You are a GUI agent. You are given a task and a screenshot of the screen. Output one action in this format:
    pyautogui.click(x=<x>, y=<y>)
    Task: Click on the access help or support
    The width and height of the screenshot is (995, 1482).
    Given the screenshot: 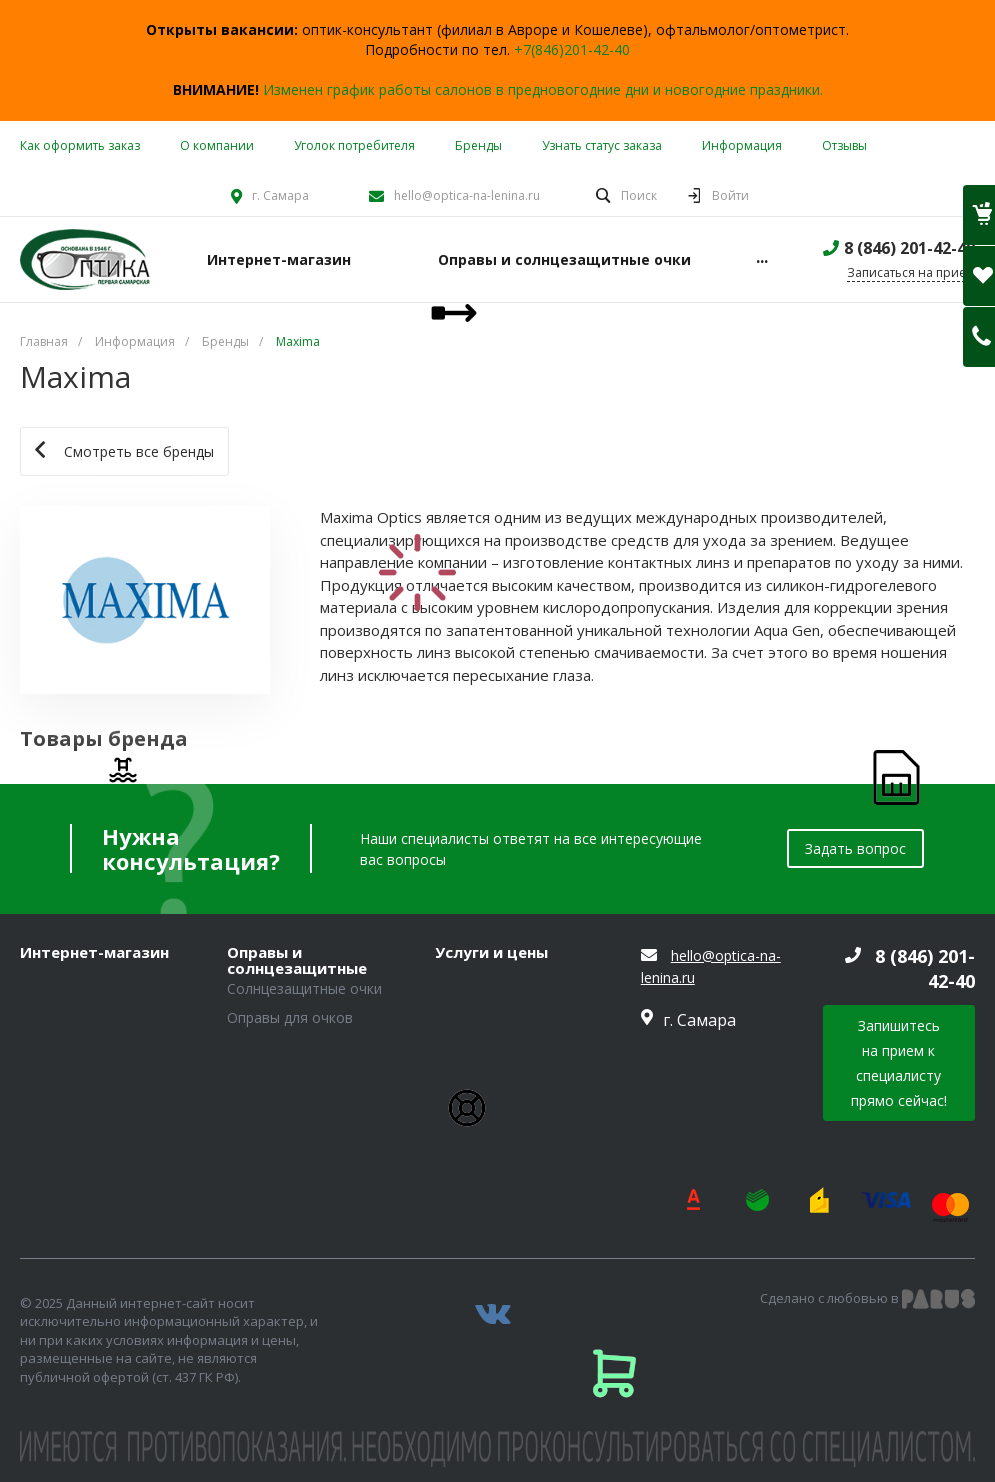 What is the action you would take?
    pyautogui.click(x=467, y=1108)
    